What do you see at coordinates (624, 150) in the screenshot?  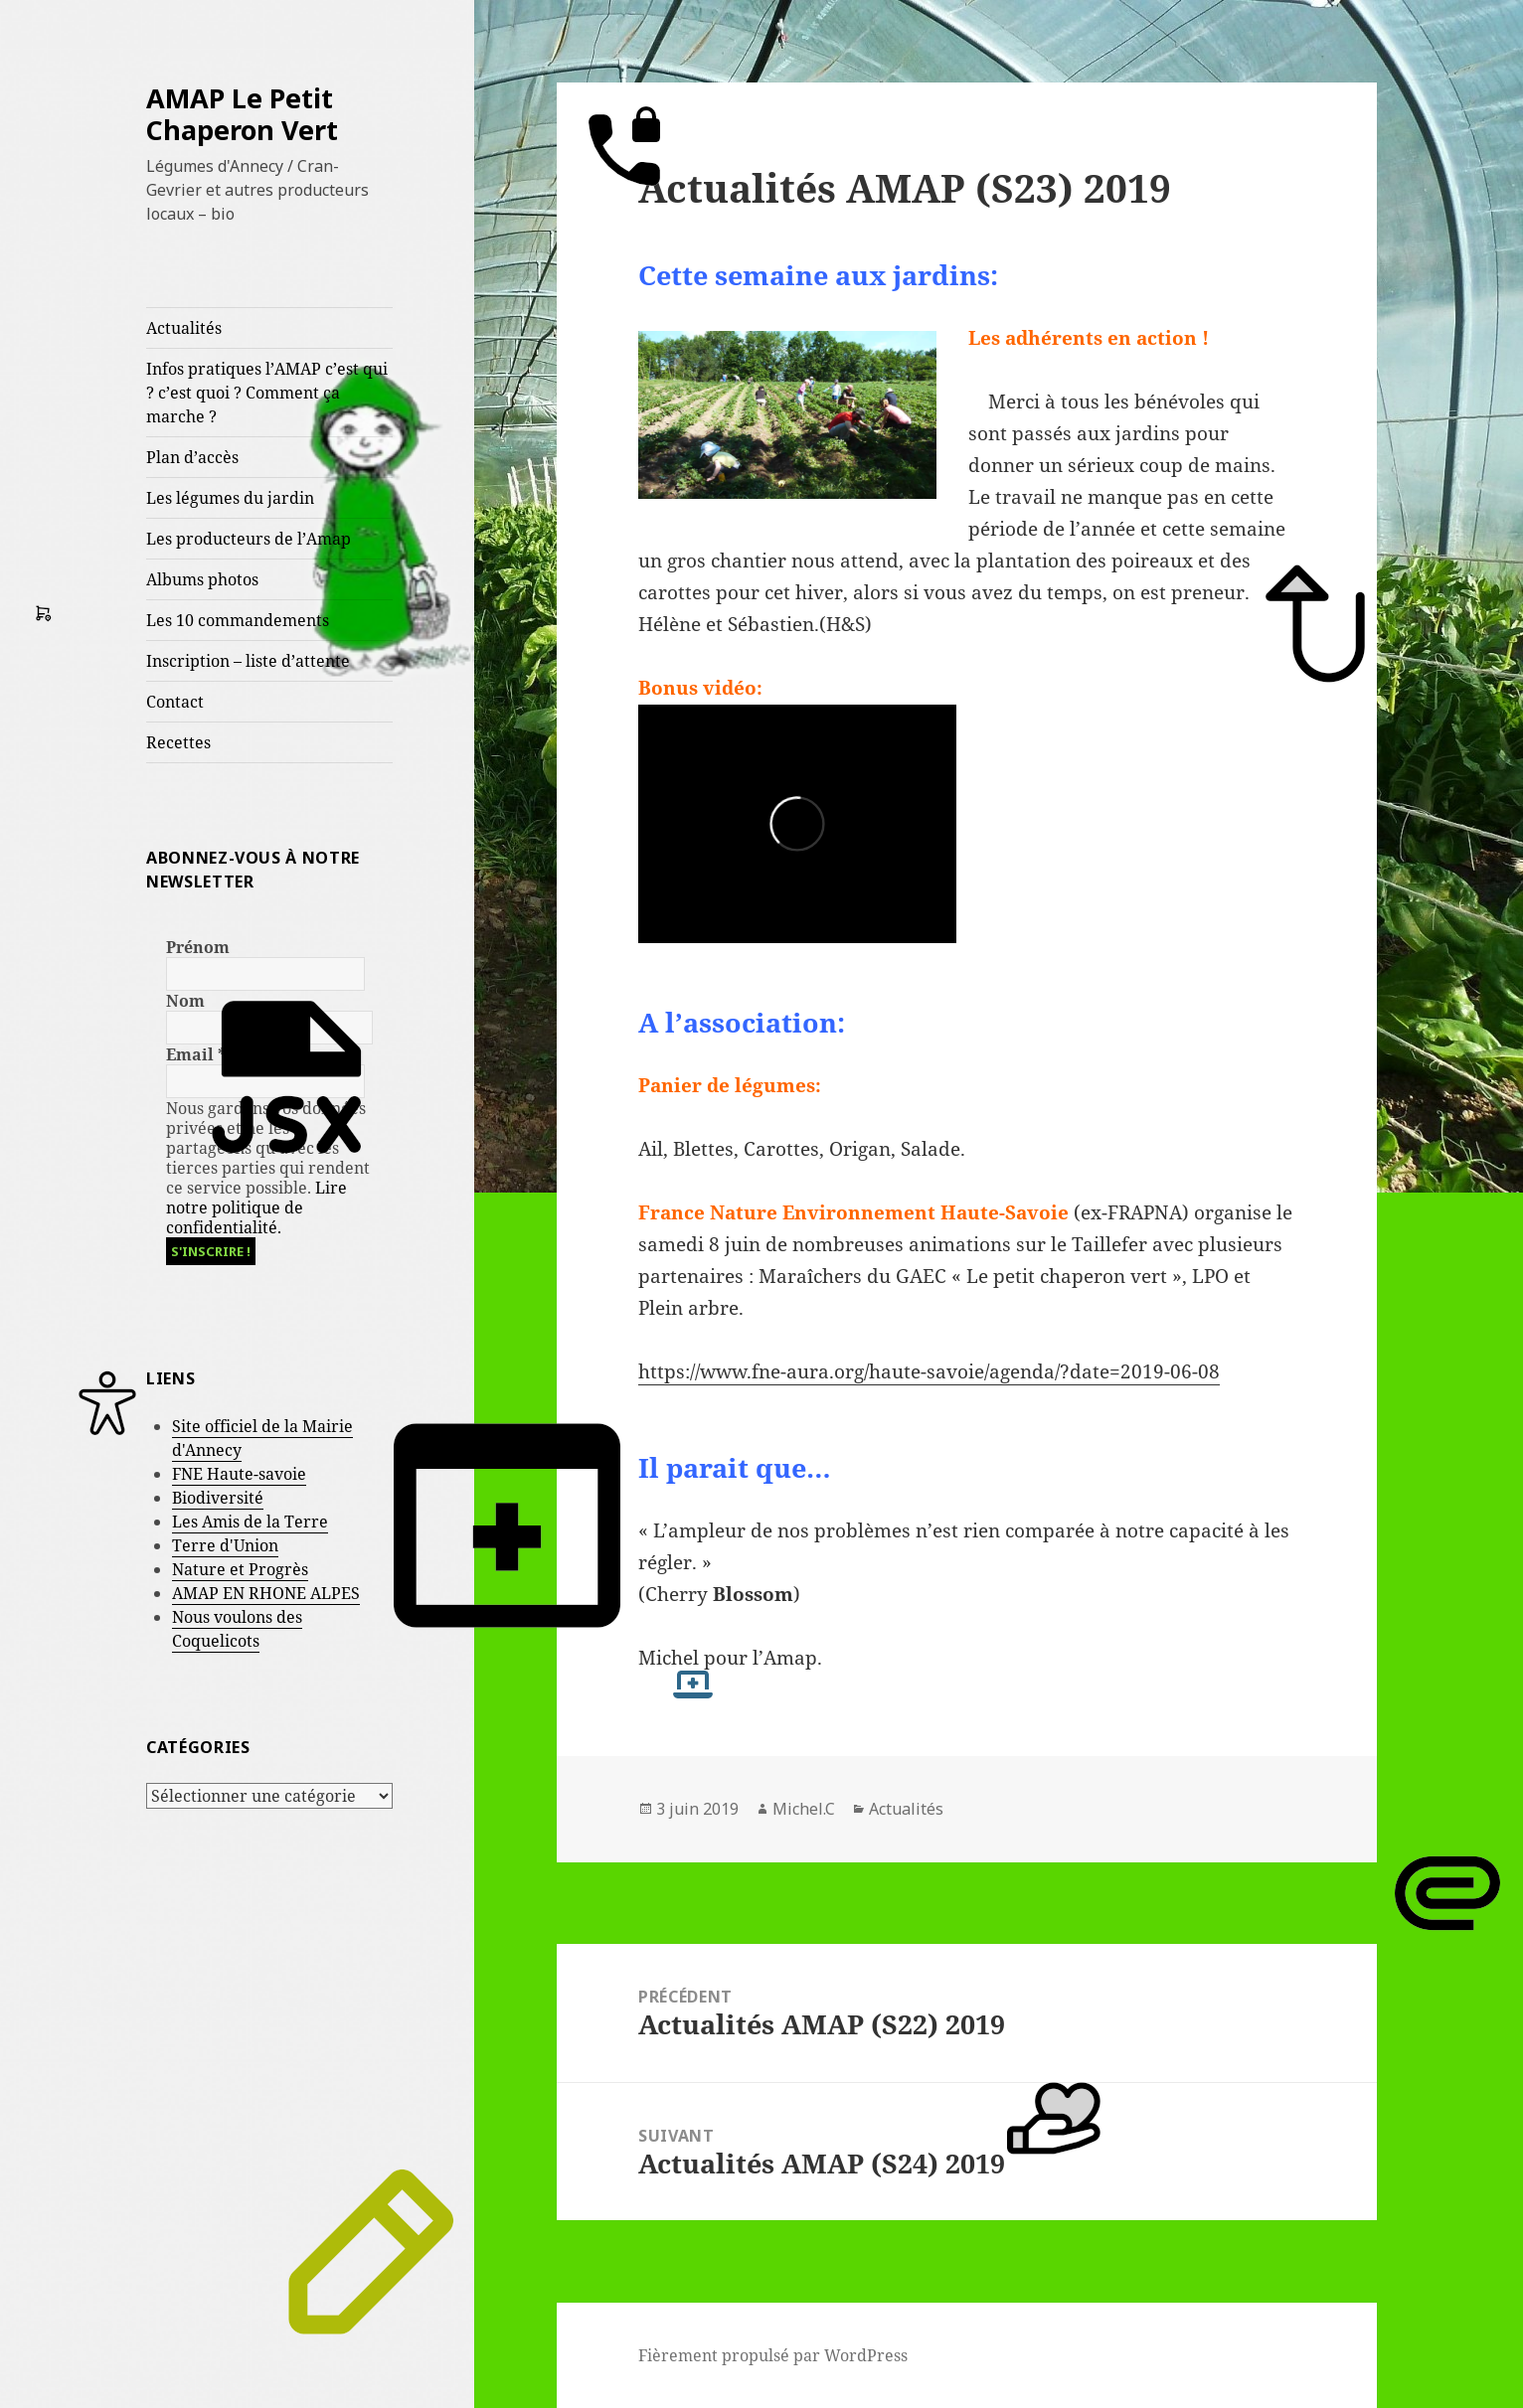 I see `indicates phone or call features are locked` at bounding box center [624, 150].